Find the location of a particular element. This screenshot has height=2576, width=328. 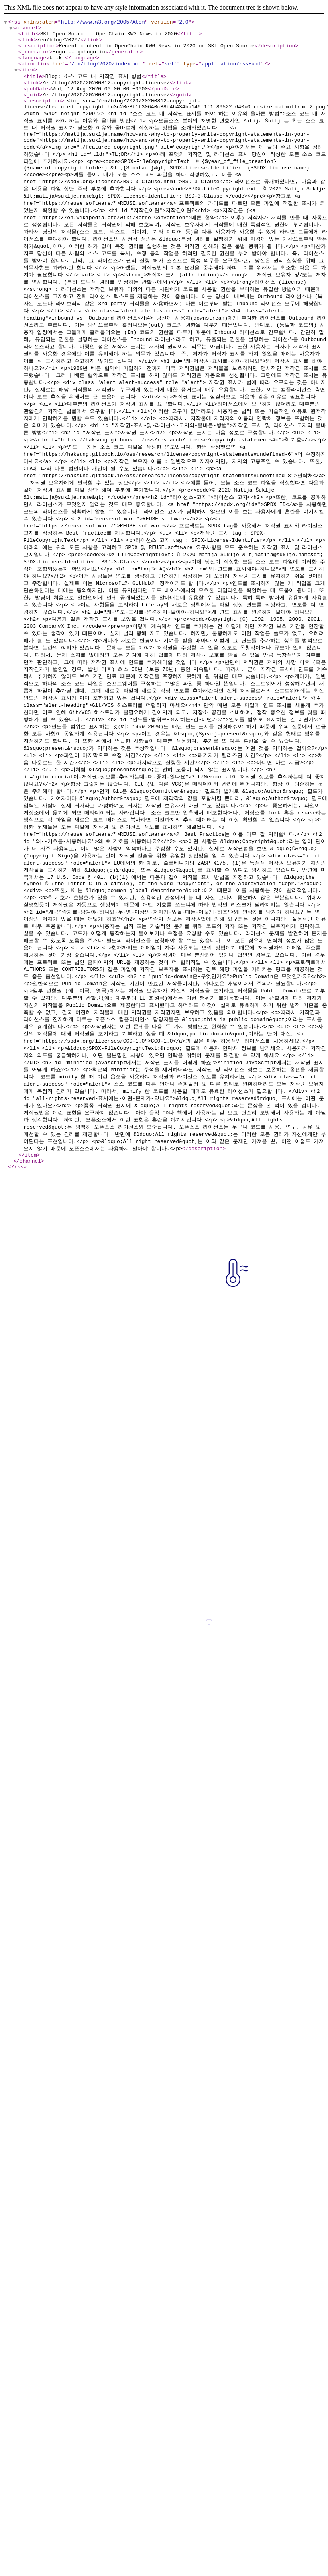

indicates high temperature or heat warning is located at coordinates (234, 1273).